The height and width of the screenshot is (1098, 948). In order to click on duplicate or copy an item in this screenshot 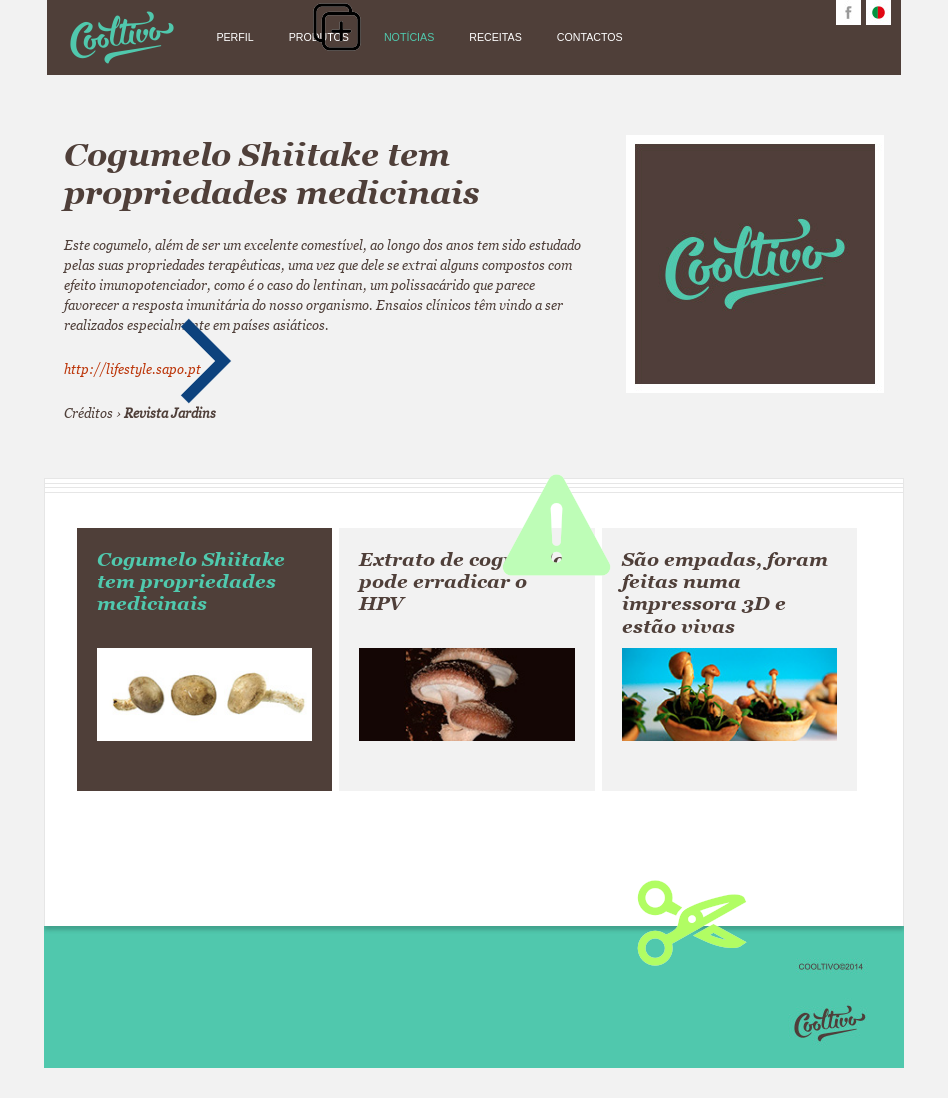, I will do `click(337, 27)`.